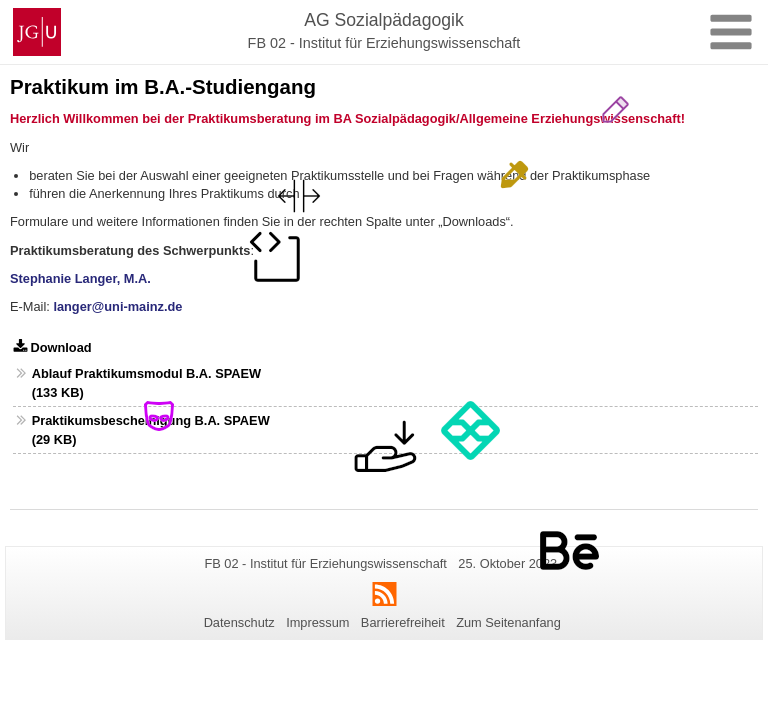 The width and height of the screenshot is (768, 720). I want to click on link to Behance portfolio, so click(567, 550).